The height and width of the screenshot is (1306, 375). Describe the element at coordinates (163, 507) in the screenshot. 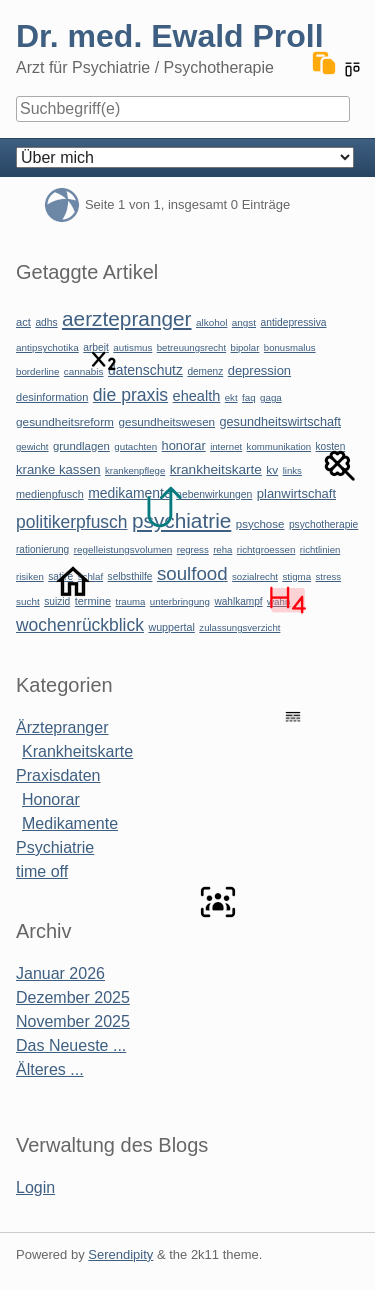

I see `redo or repeat last action` at that location.